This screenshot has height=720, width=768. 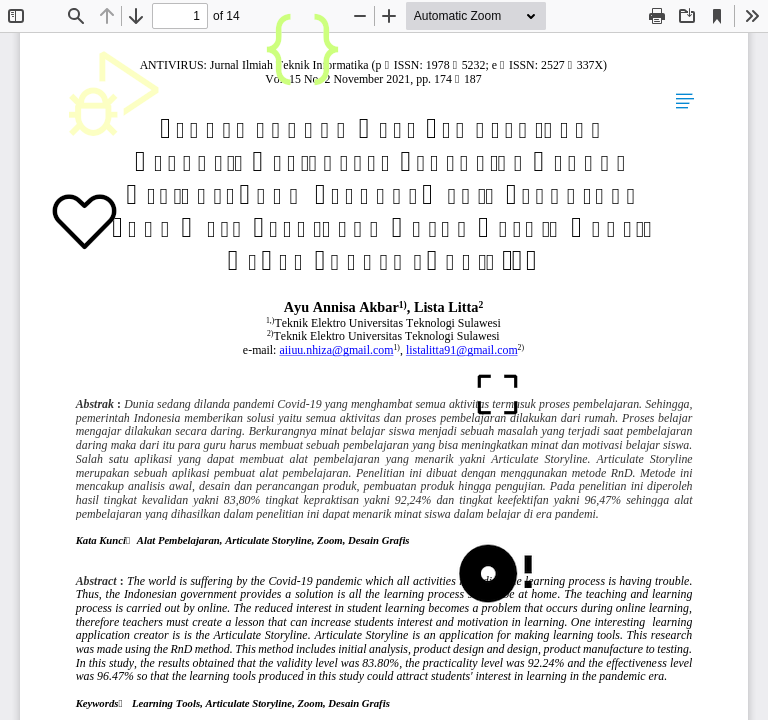 What do you see at coordinates (84, 219) in the screenshot?
I see `add to favorites` at bounding box center [84, 219].